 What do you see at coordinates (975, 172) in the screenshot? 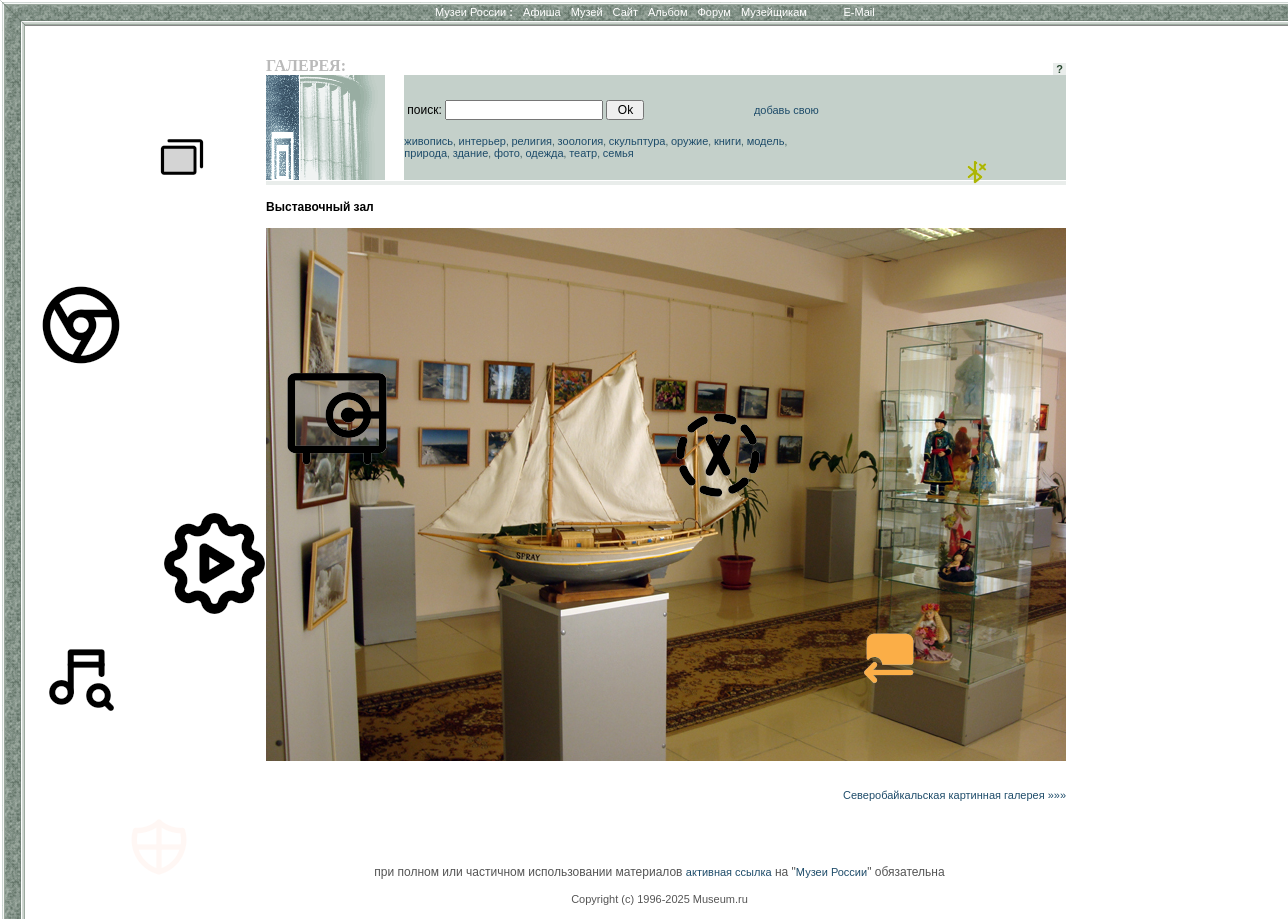
I see `bluetooth is disabled or turned off` at bounding box center [975, 172].